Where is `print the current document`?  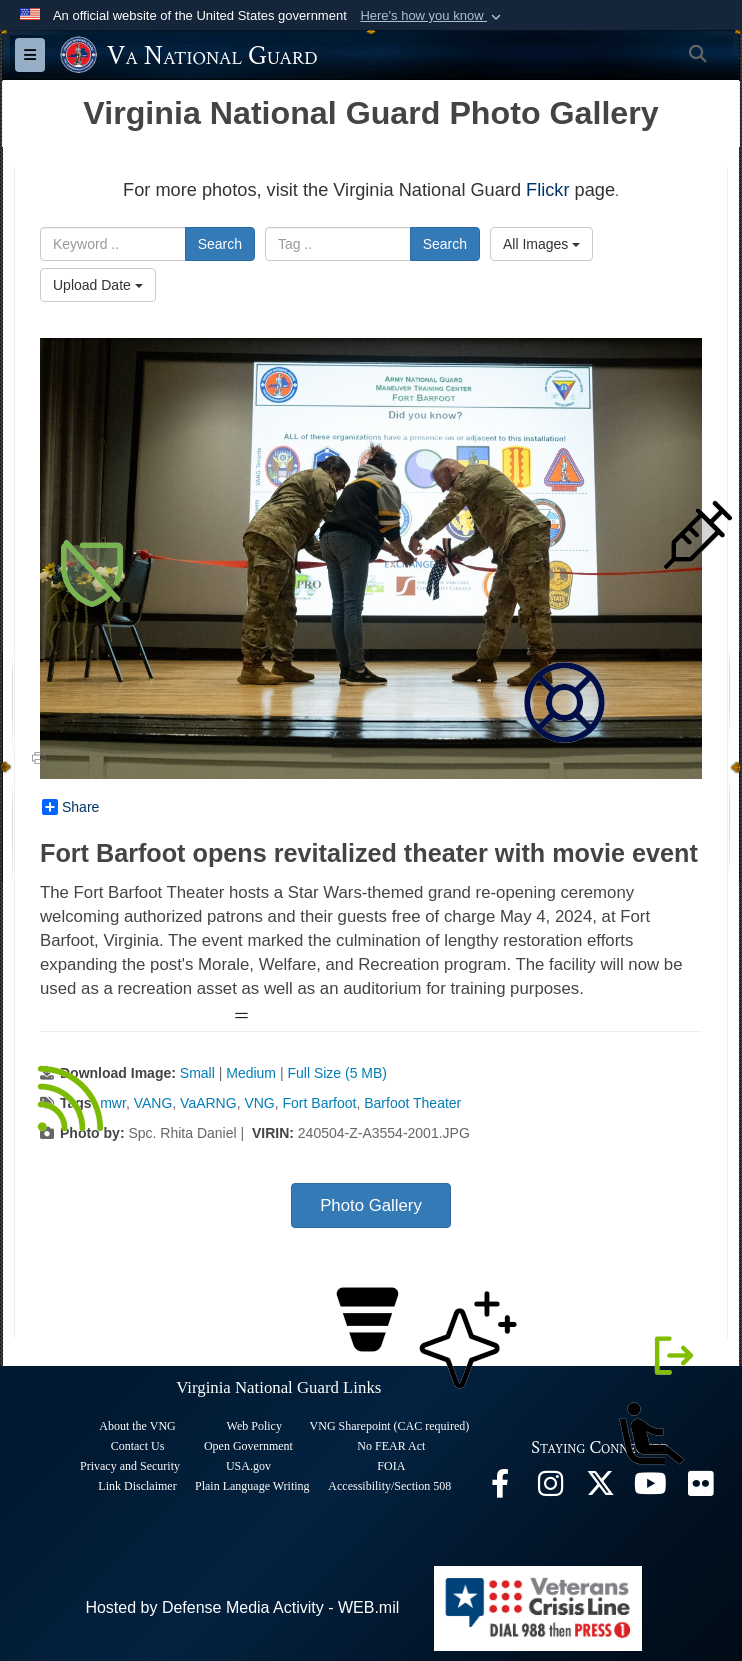
print the current document is located at coordinates (39, 758).